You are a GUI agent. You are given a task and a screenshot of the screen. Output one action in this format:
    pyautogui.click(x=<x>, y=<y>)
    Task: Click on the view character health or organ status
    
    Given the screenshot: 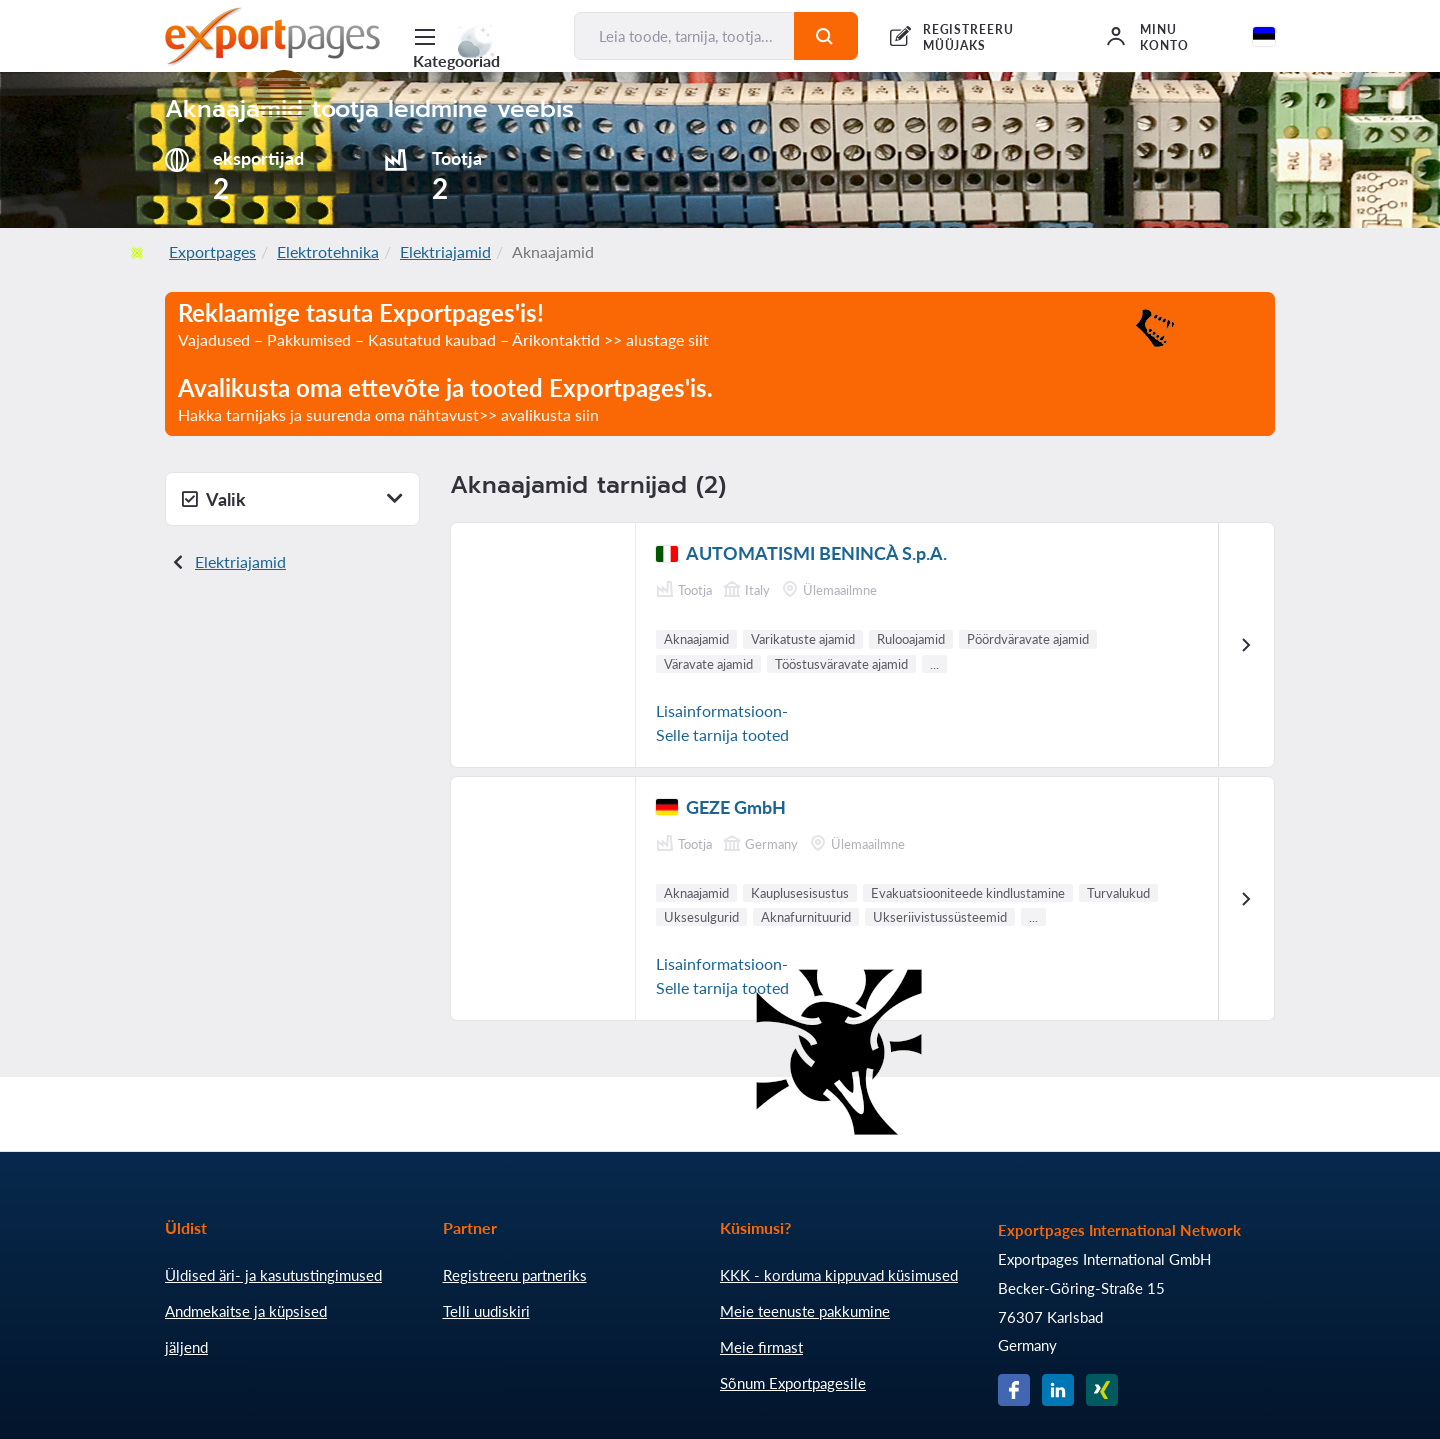 What is the action you would take?
    pyautogui.click(x=839, y=1052)
    